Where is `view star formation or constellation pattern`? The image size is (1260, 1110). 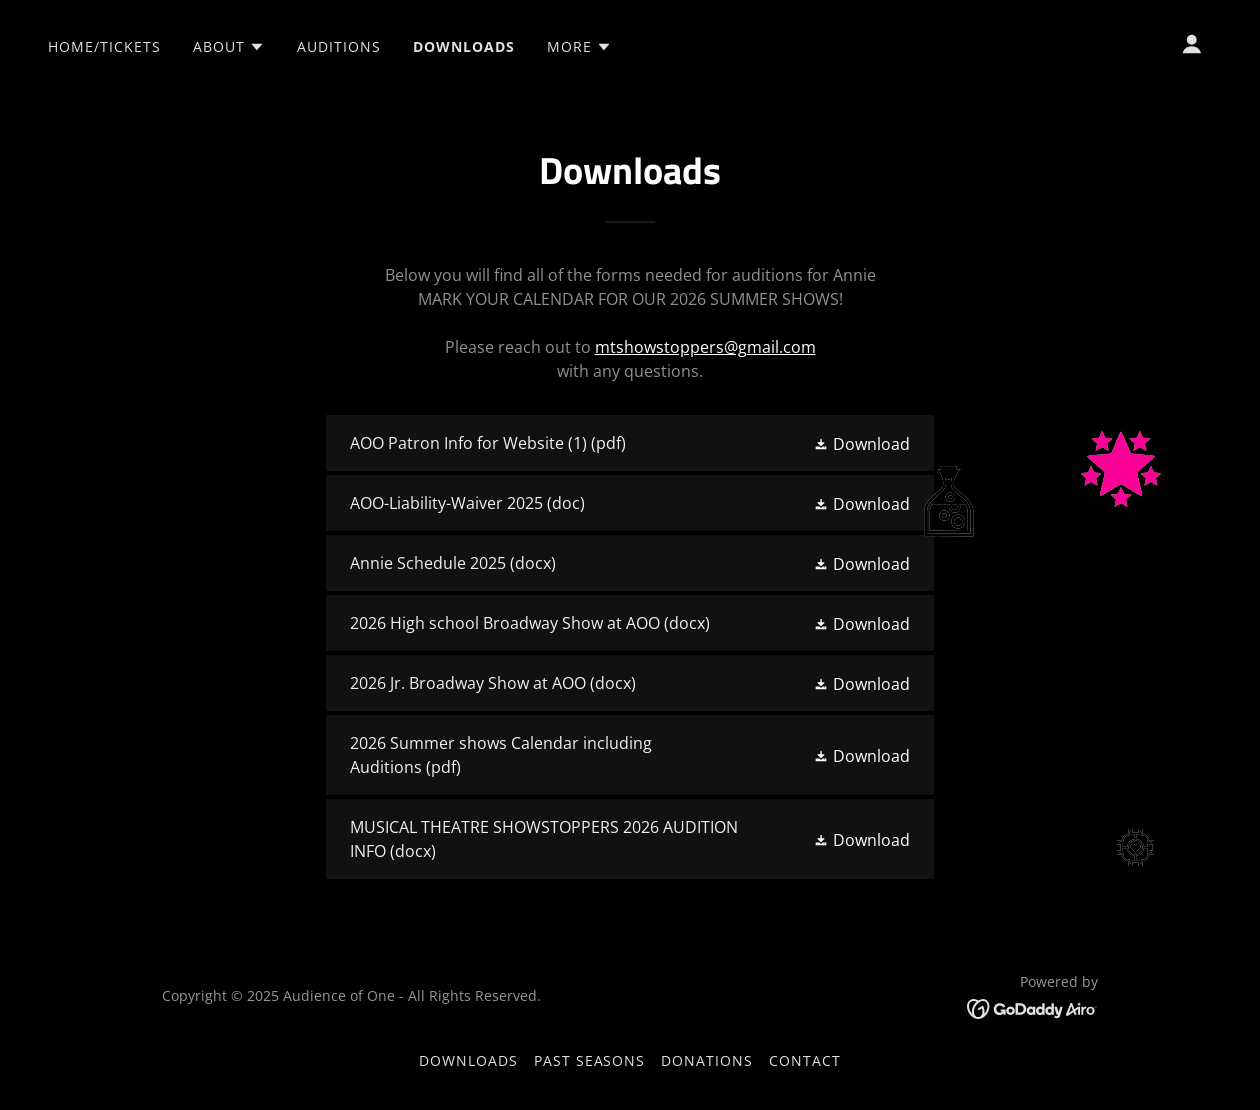 view star formation or constellation pattern is located at coordinates (1121, 468).